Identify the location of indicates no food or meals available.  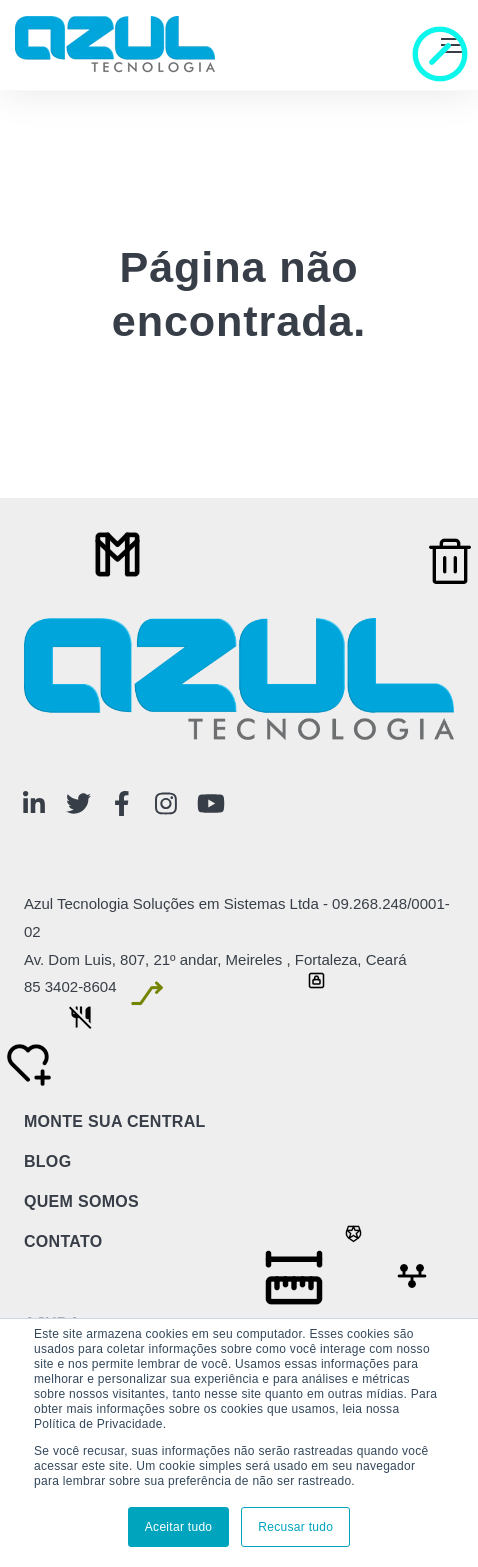
(81, 1017).